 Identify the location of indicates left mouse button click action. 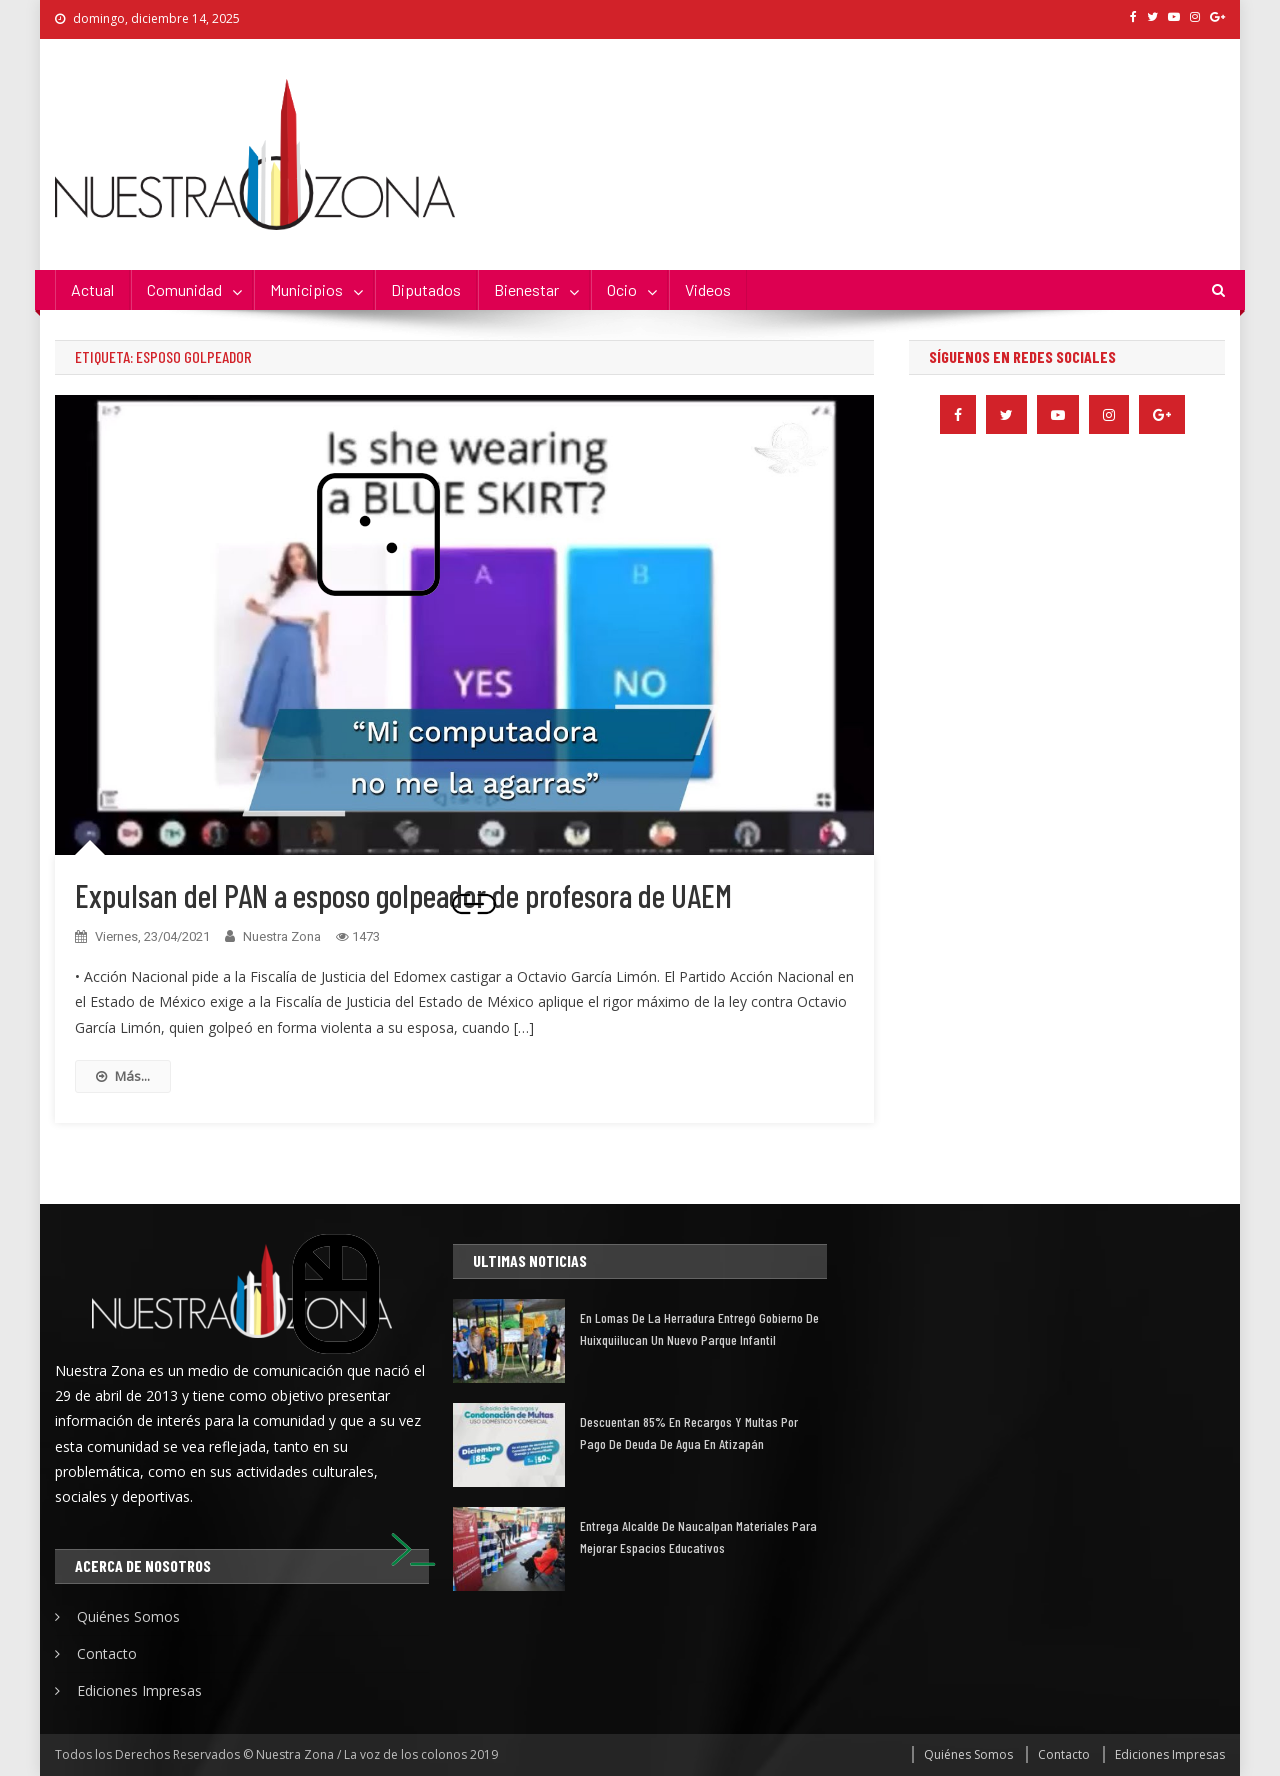
(336, 1294).